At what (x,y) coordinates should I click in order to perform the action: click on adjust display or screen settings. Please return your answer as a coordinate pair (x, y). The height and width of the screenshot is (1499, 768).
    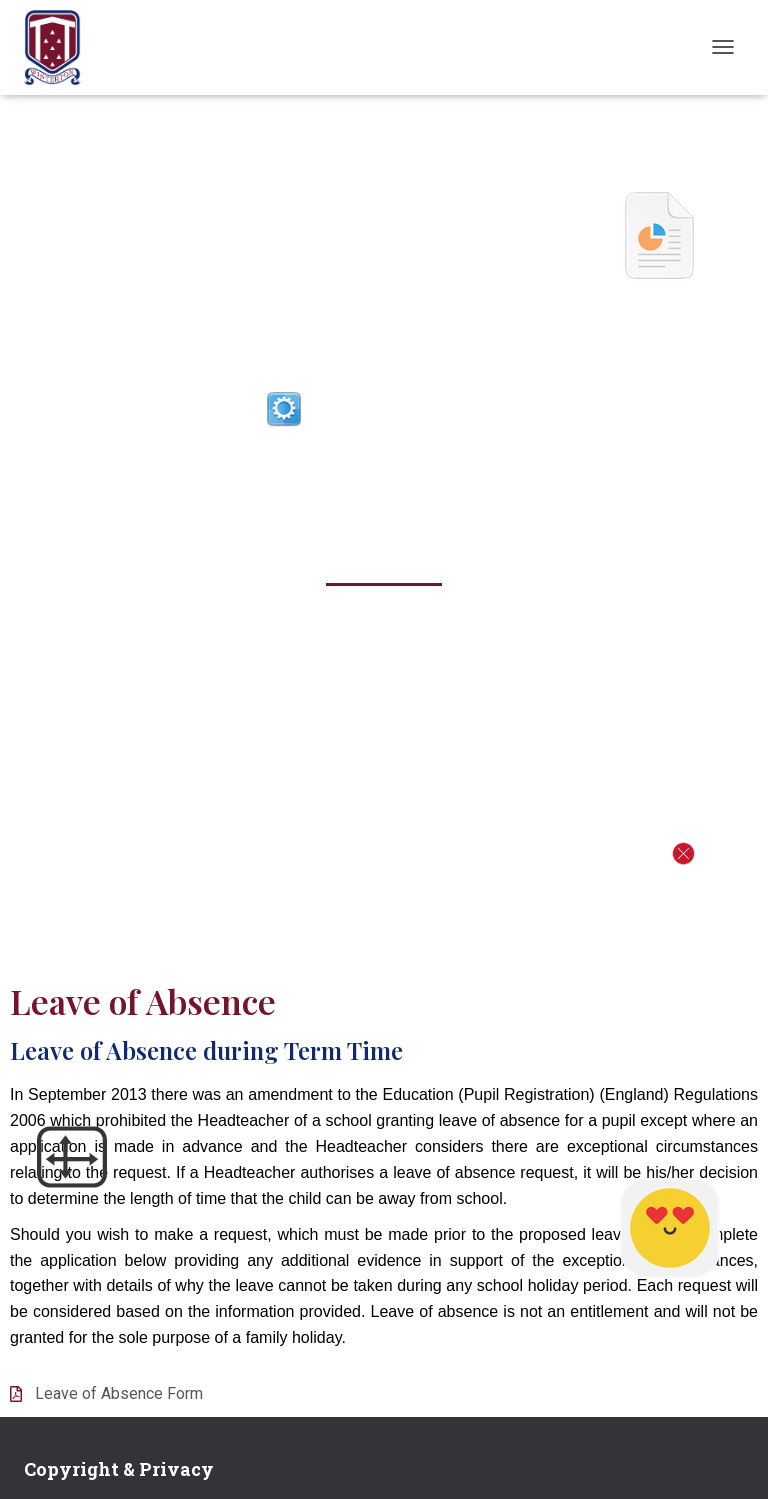
    Looking at the image, I should click on (72, 1157).